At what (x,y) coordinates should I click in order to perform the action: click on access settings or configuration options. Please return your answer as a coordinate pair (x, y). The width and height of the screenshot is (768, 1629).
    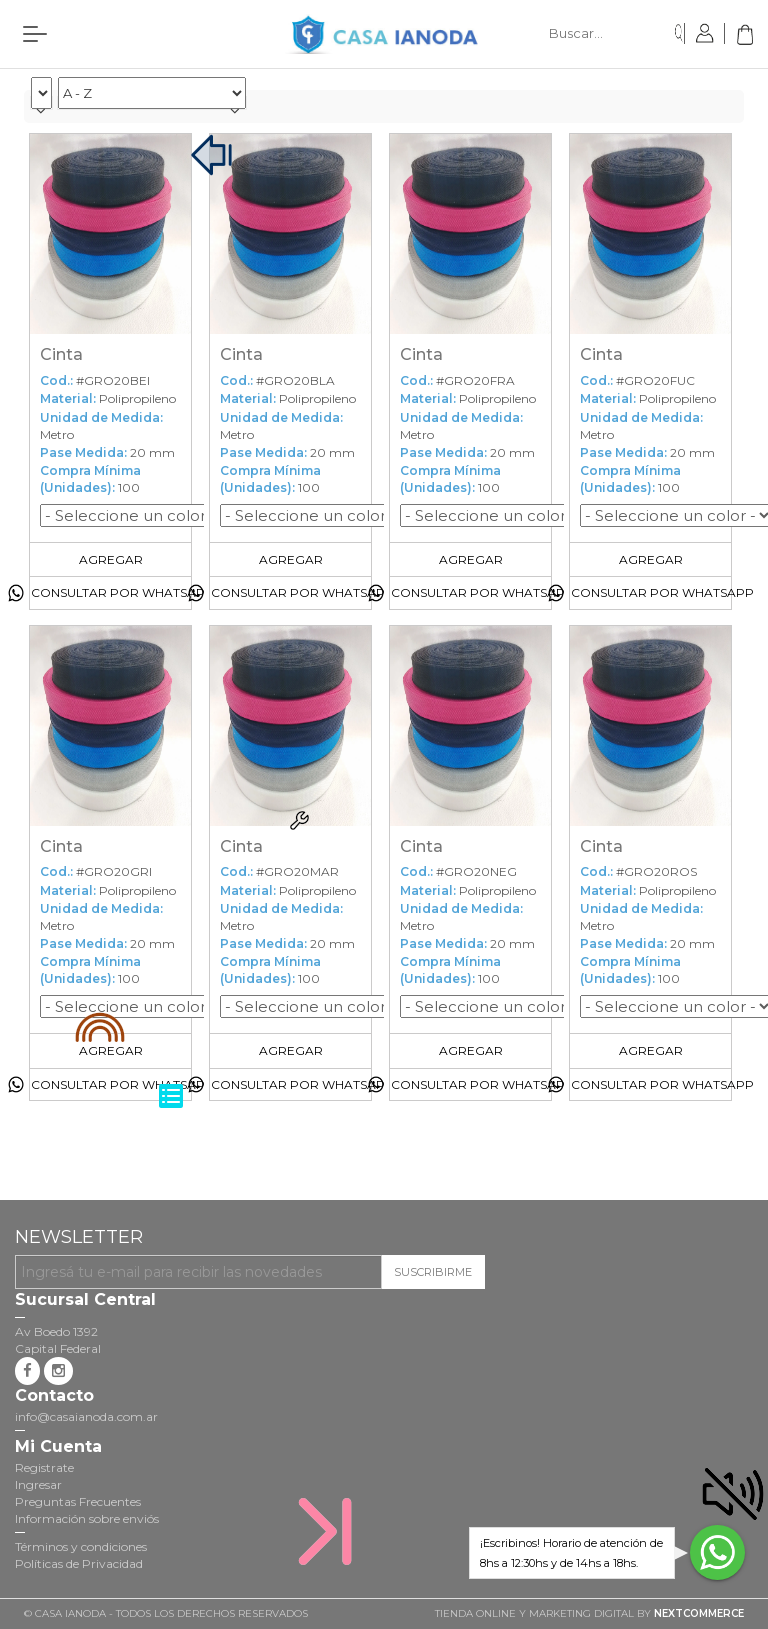
    Looking at the image, I should click on (299, 820).